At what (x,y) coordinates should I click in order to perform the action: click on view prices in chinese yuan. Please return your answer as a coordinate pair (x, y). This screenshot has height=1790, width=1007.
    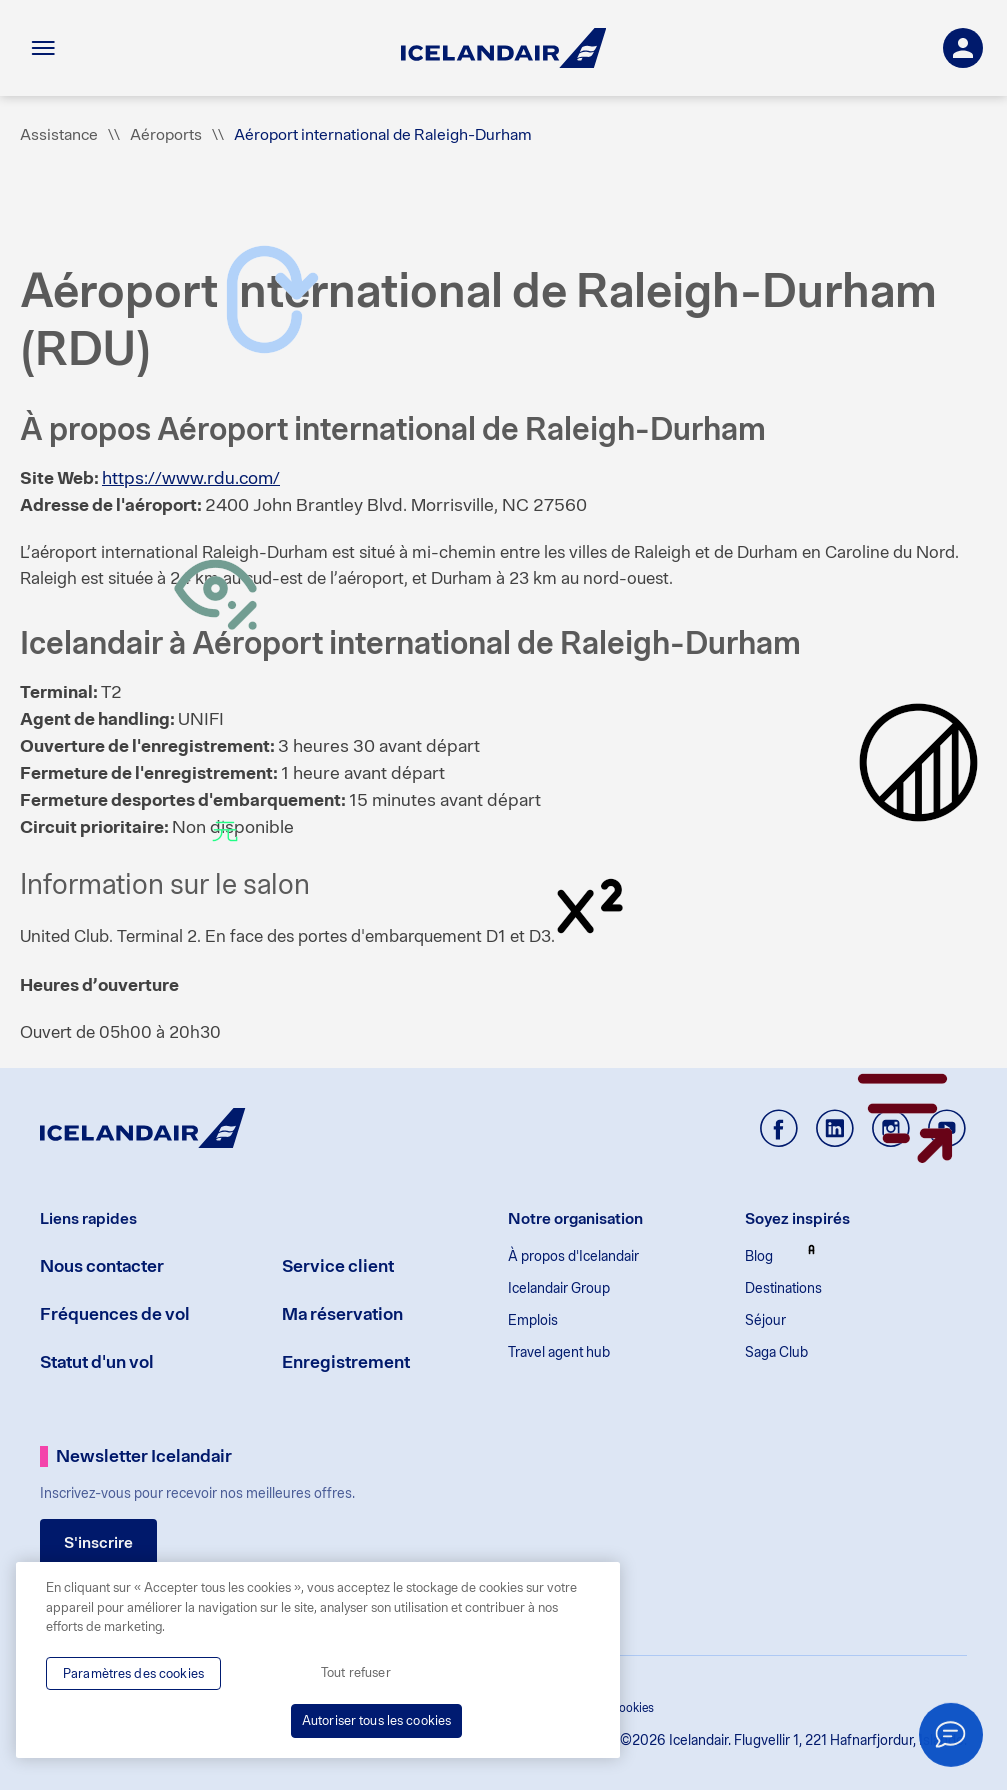
    Looking at the image, I should click on (225, 832).